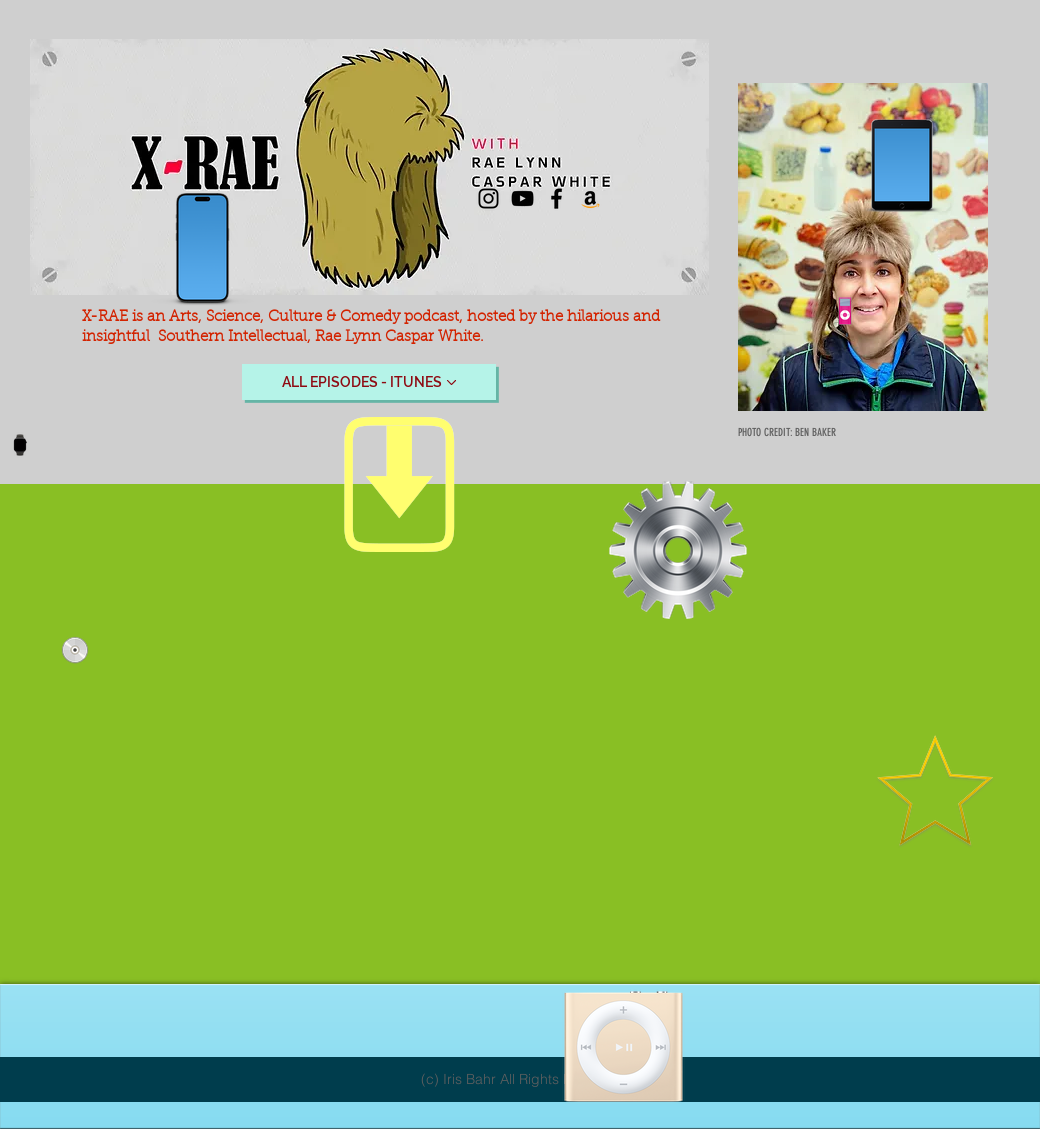 The width and height of the screenshot is (1040, 1129). Describe the element at coordinates (403, 484) in the screenshot. I see `download a file or application` at that location.